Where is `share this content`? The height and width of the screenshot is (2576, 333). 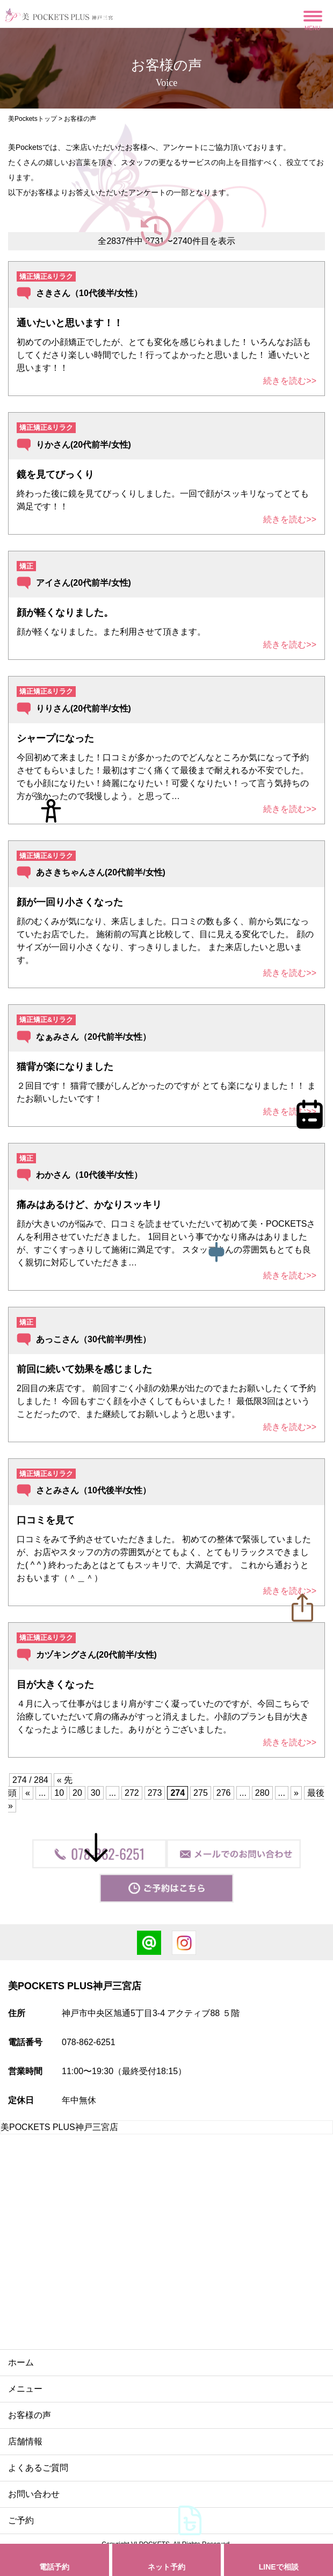
share this content is located at coordinates (302, 1608).